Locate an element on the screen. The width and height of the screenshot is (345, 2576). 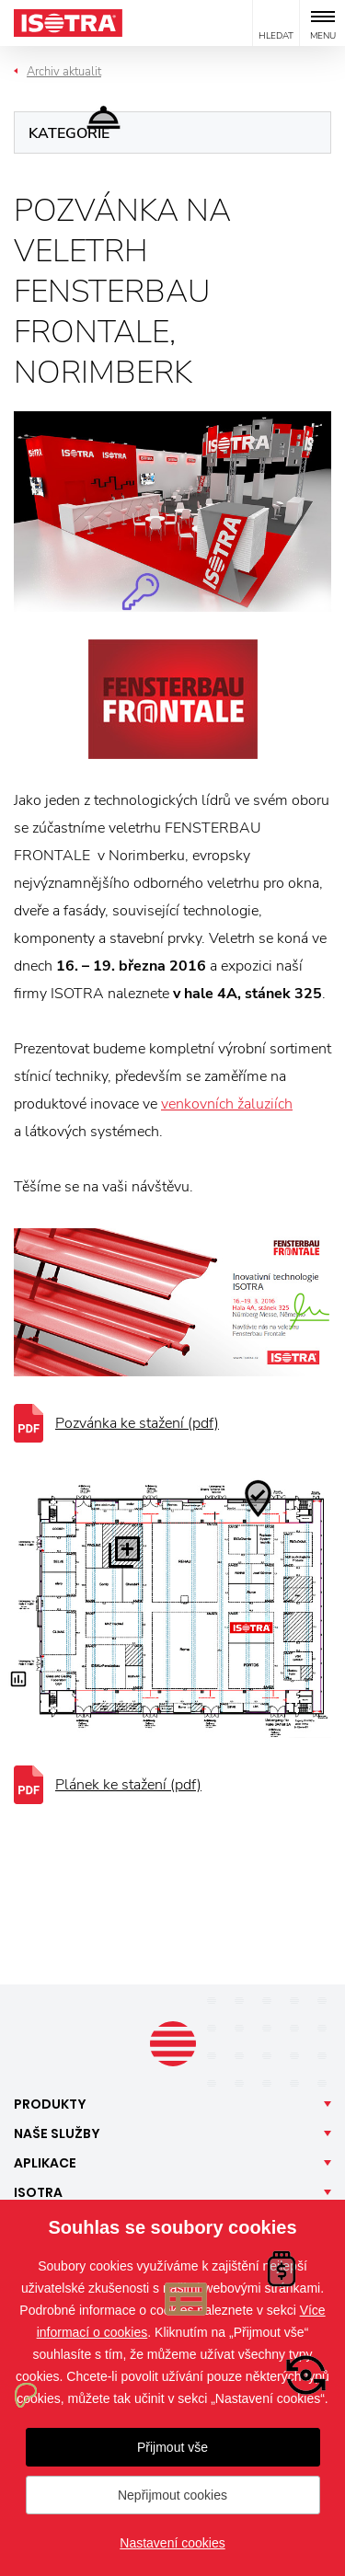
insert a chart or graph into a document is located at coordinates (18, 1679).